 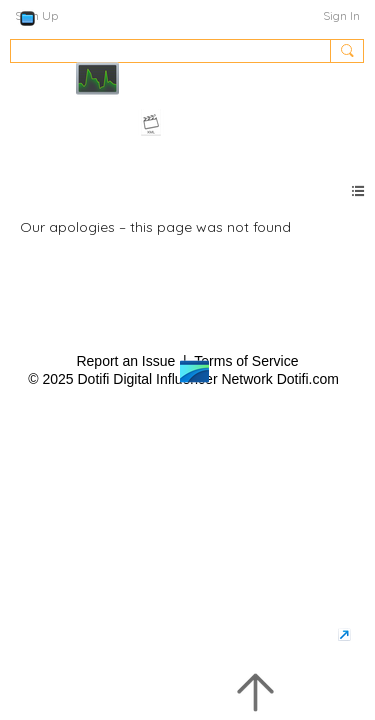 I want to click on launch microsoft edge webview runtime, so click(x=194, y=371).